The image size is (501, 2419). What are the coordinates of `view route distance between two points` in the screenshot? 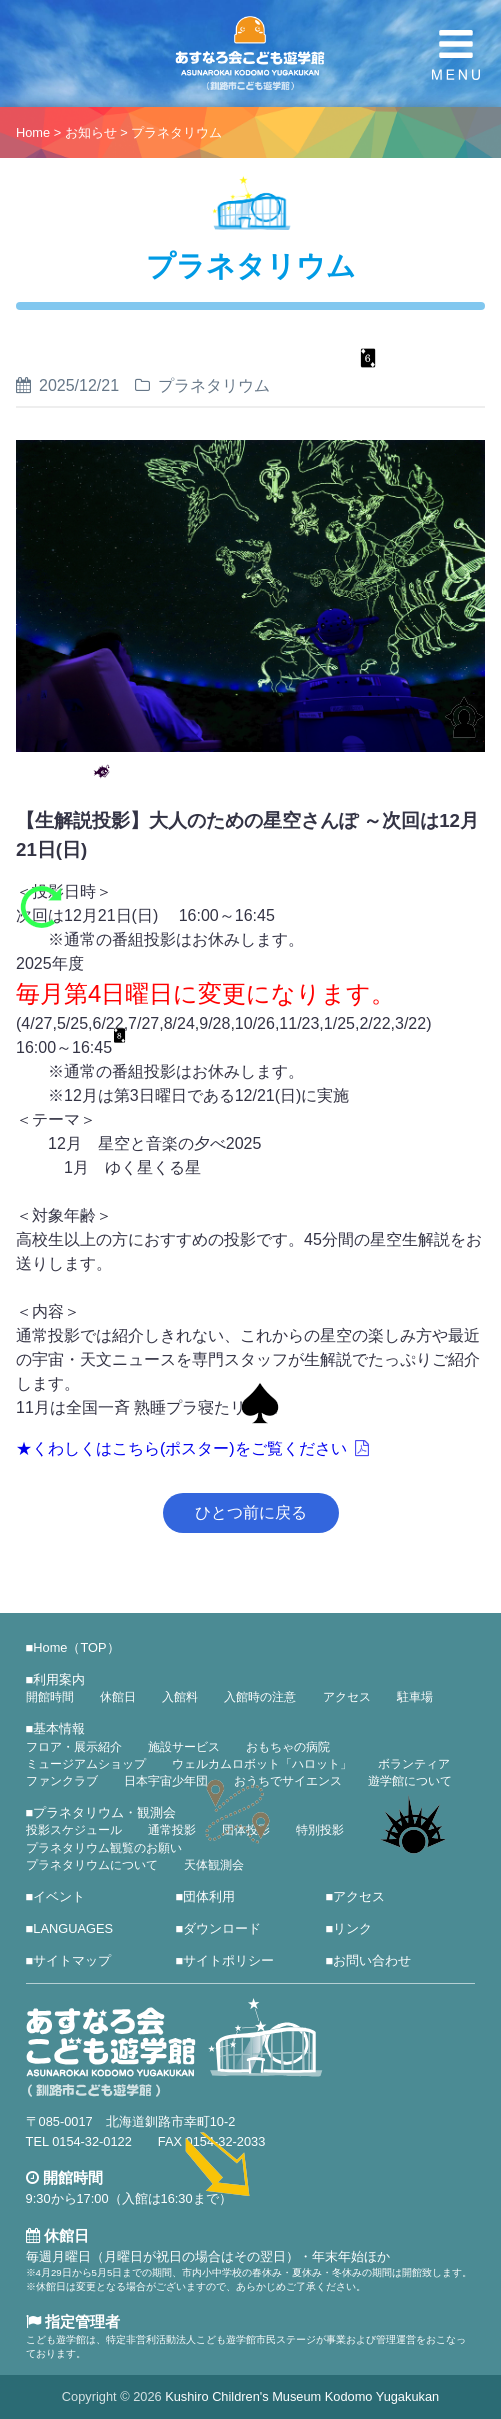 It's located at (237, 1811).